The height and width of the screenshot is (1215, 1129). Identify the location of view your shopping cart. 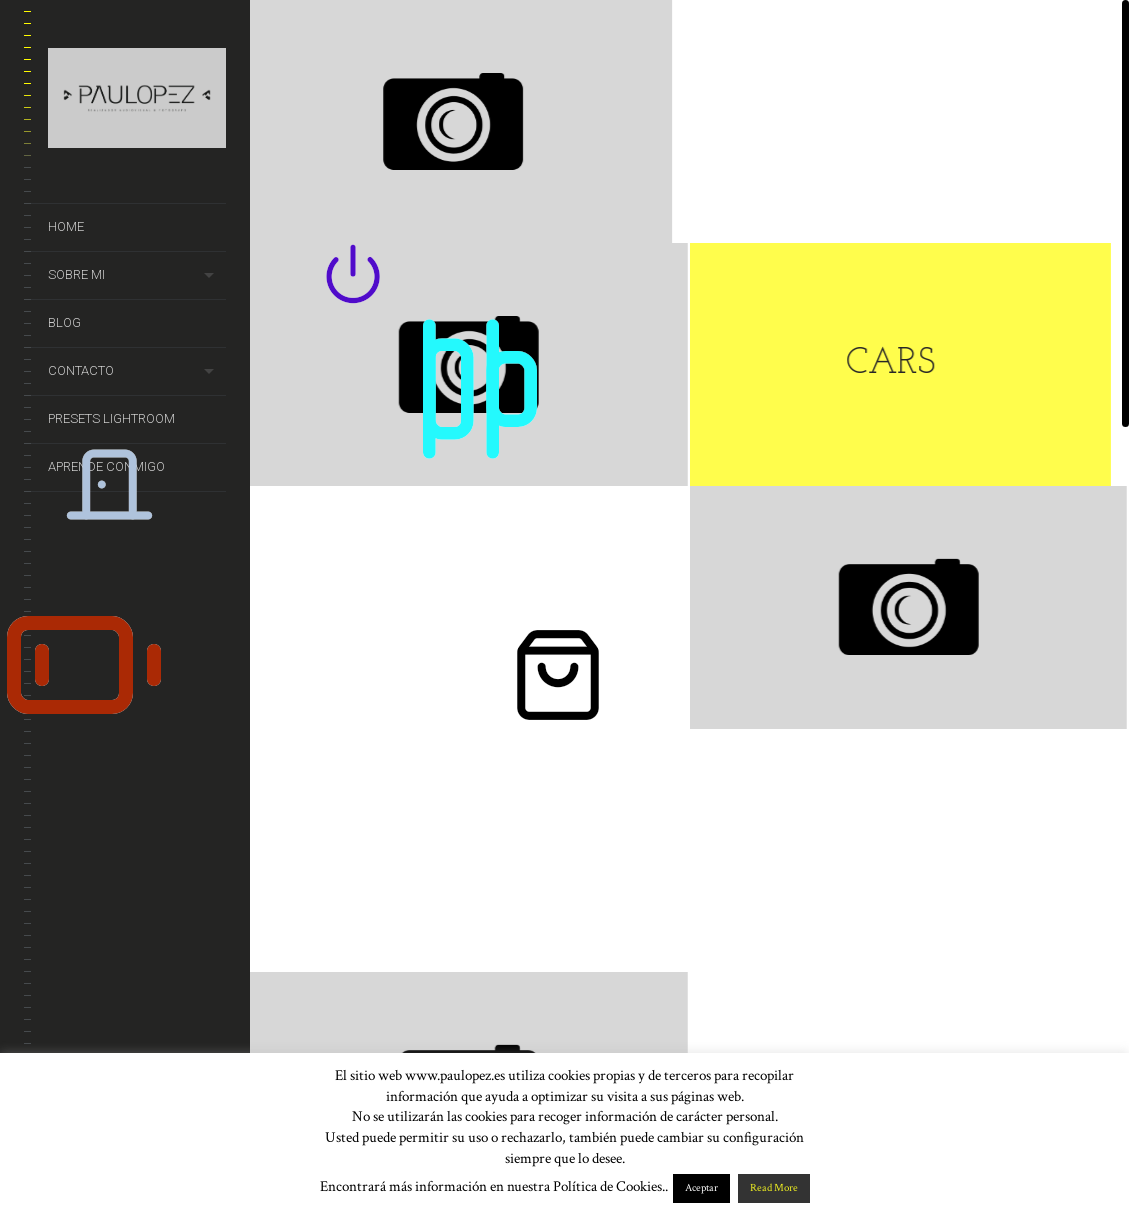
(558, 675).